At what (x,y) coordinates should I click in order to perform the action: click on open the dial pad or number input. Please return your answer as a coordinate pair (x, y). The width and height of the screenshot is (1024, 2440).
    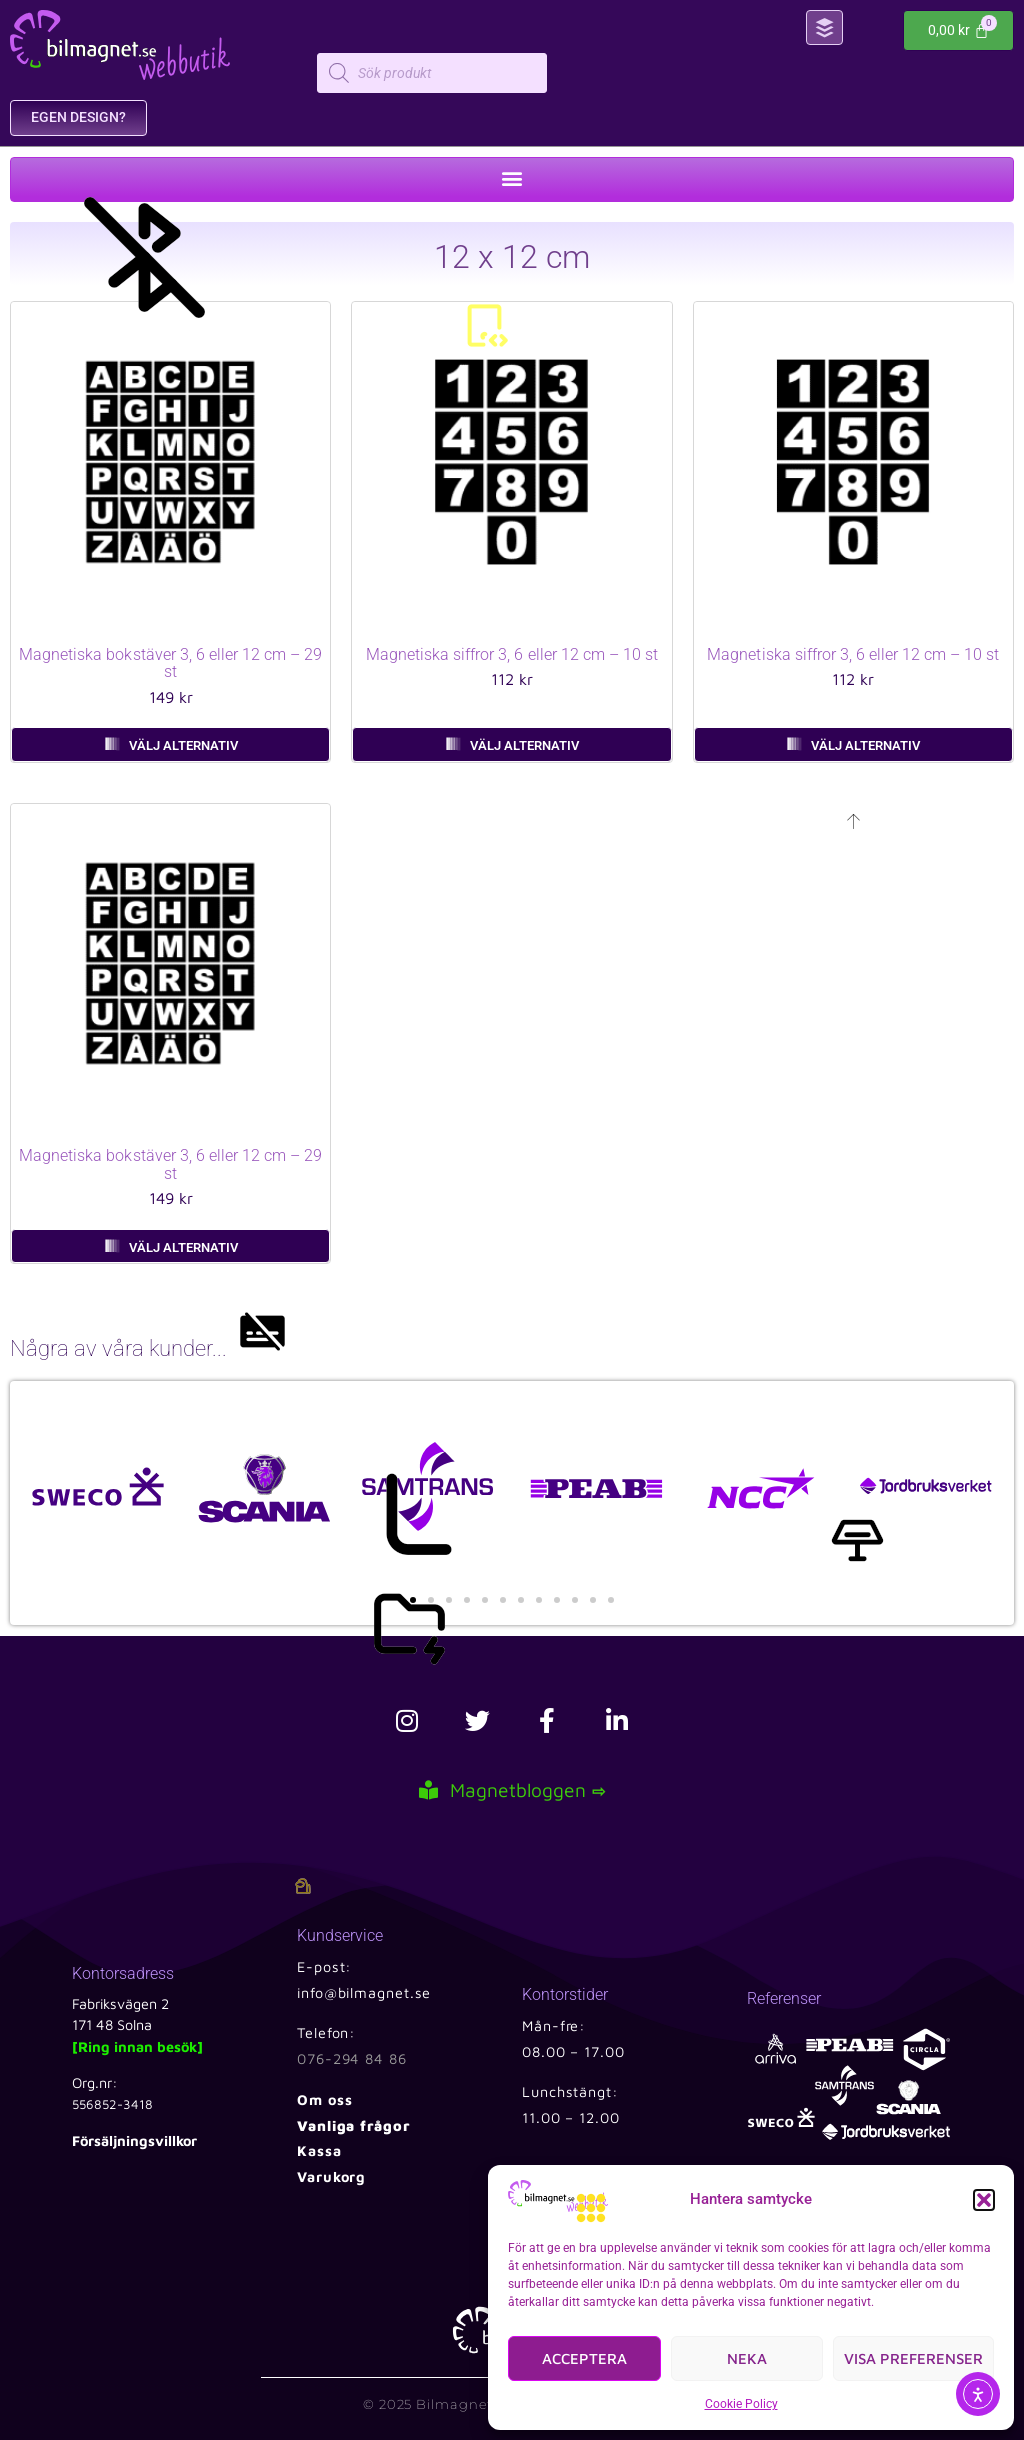
    Looking at the image, I should click on (591, 2208).